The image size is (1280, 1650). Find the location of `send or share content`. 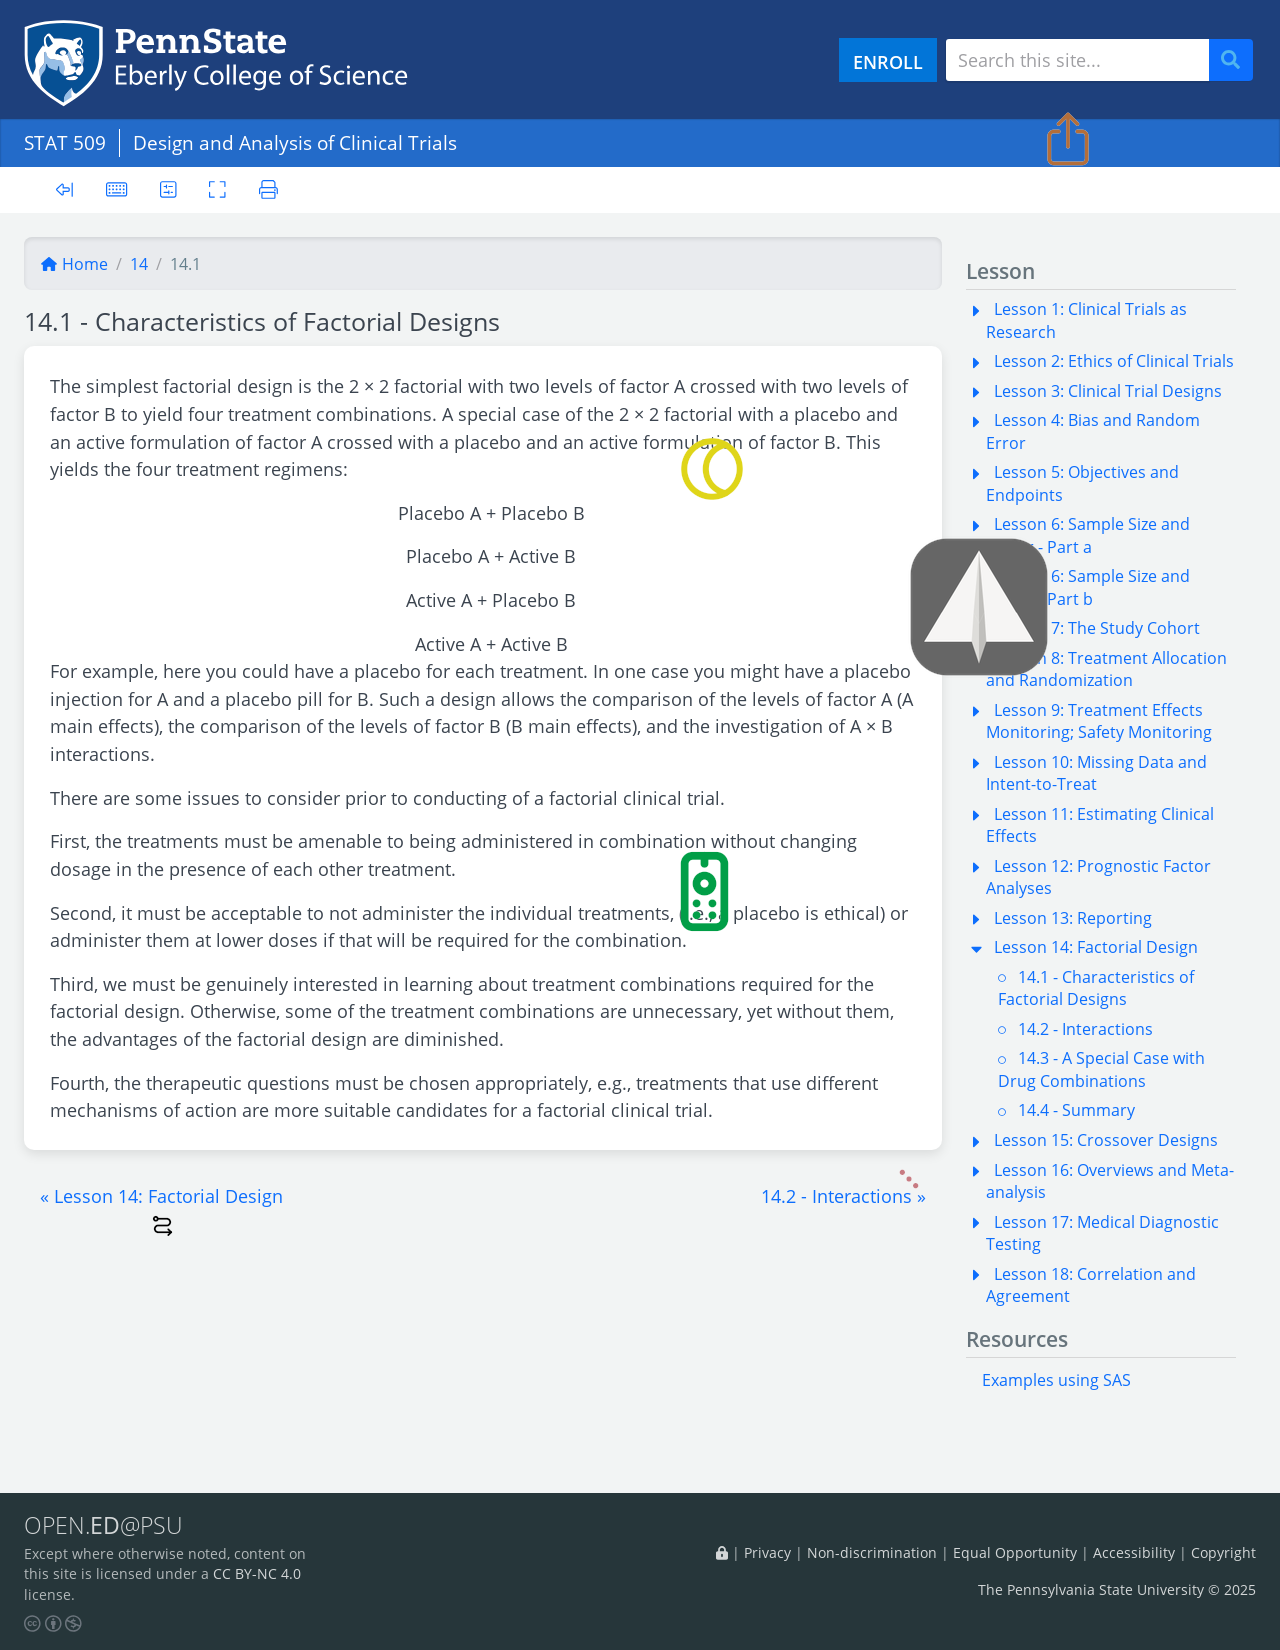

send or share content is located at coordinates (979, 607).